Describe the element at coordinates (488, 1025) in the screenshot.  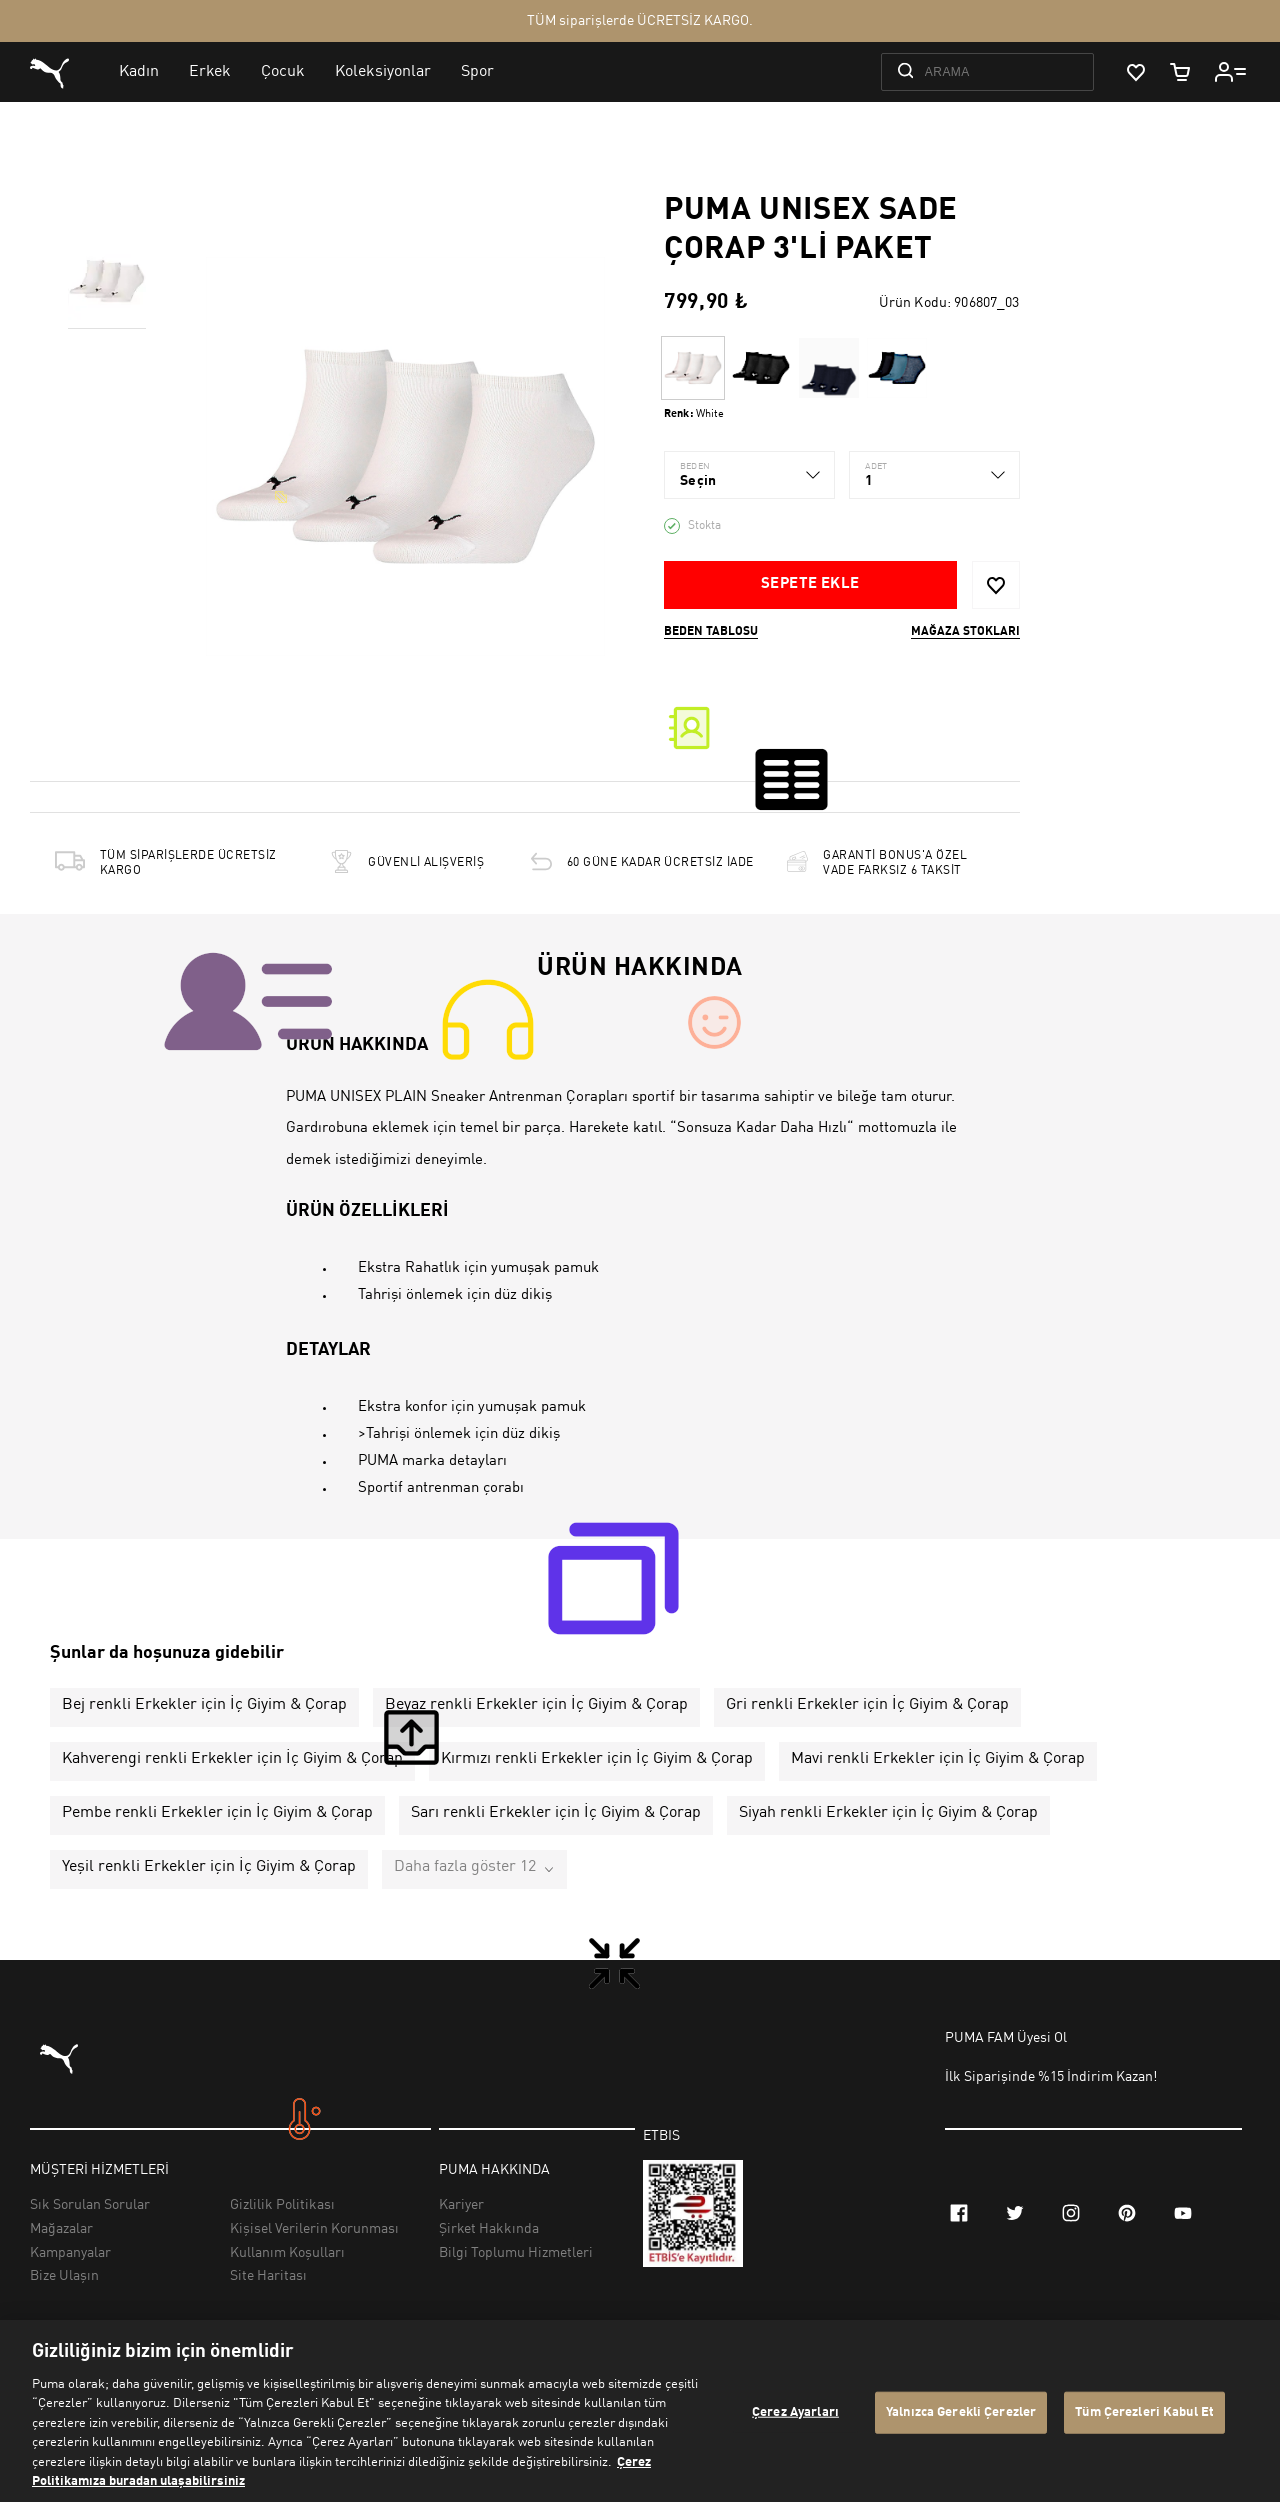
I see `listen to audio or music` at that location.